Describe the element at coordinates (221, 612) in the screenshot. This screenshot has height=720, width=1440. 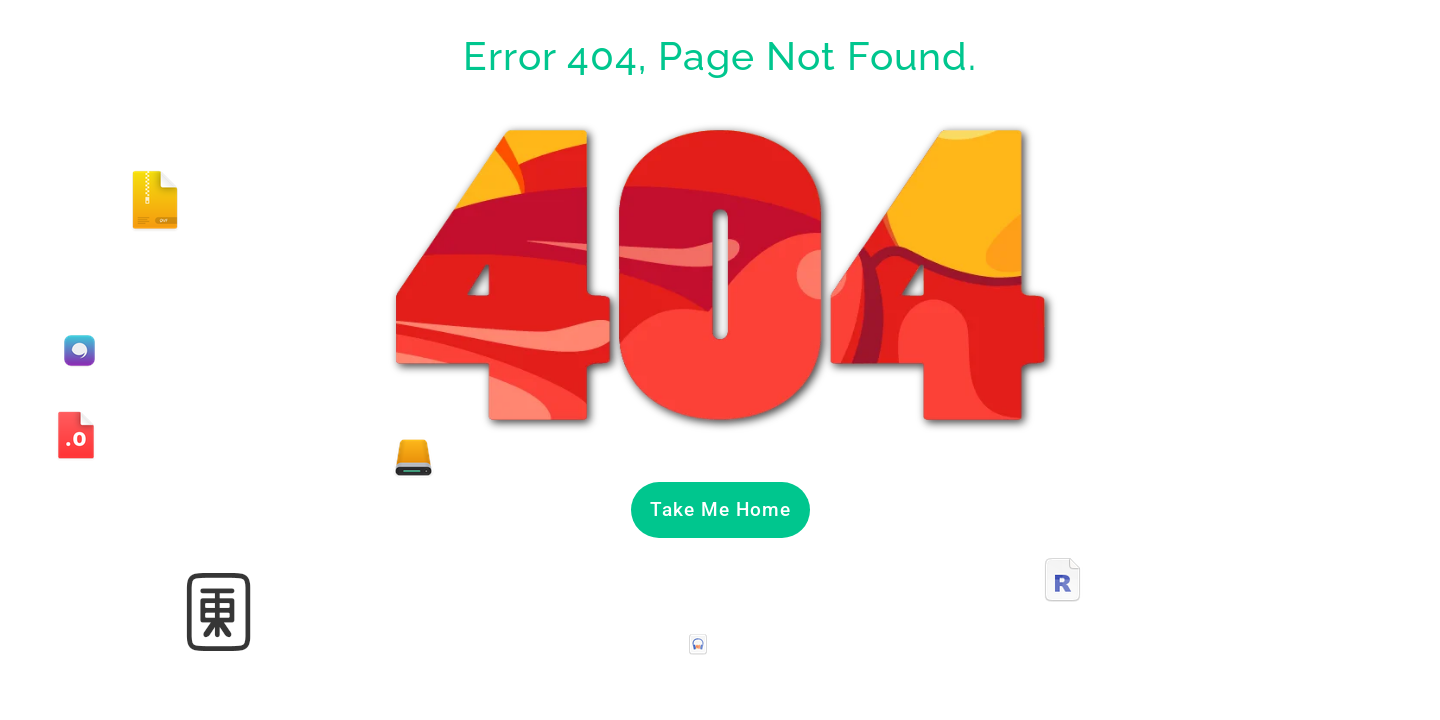
I see `launch gnome mahjongg tile matching game` at that location.